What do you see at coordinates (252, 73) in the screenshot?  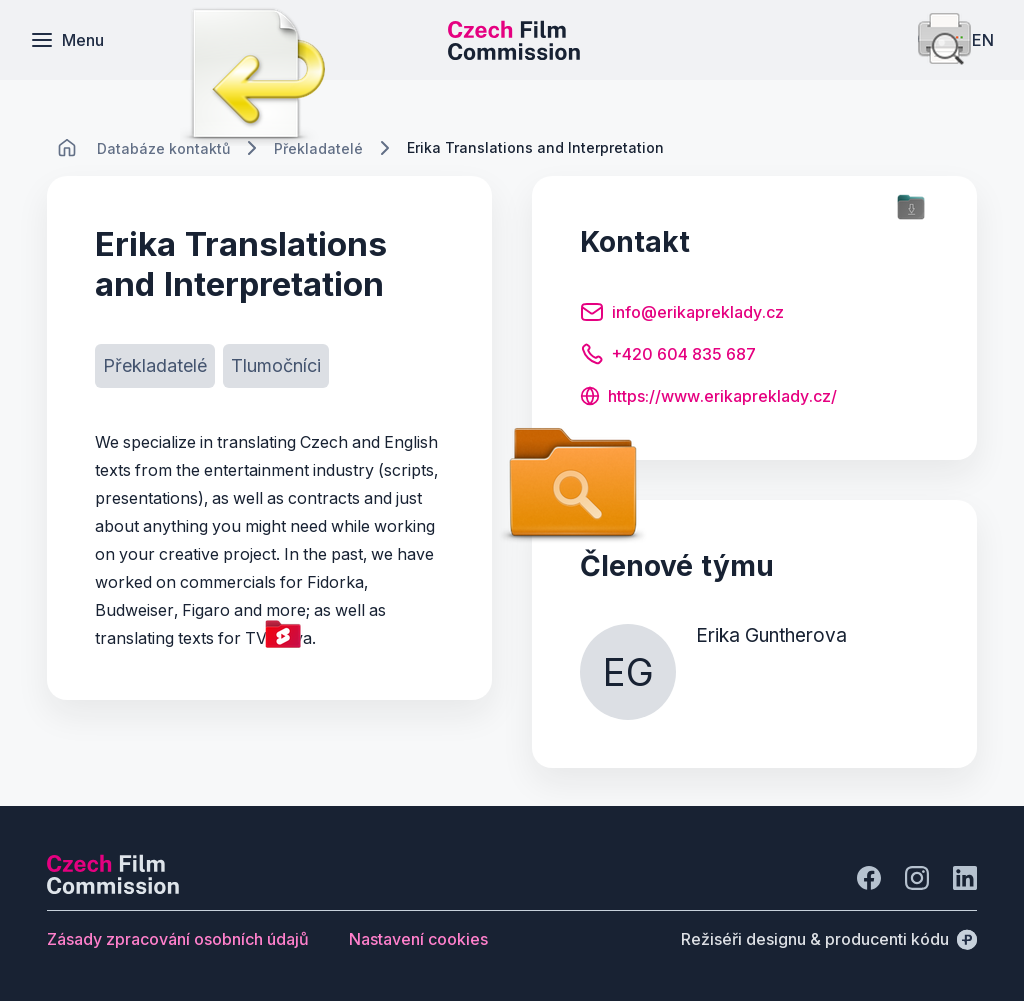 I see `revert document to previous version` at bounding box center [252, 73].